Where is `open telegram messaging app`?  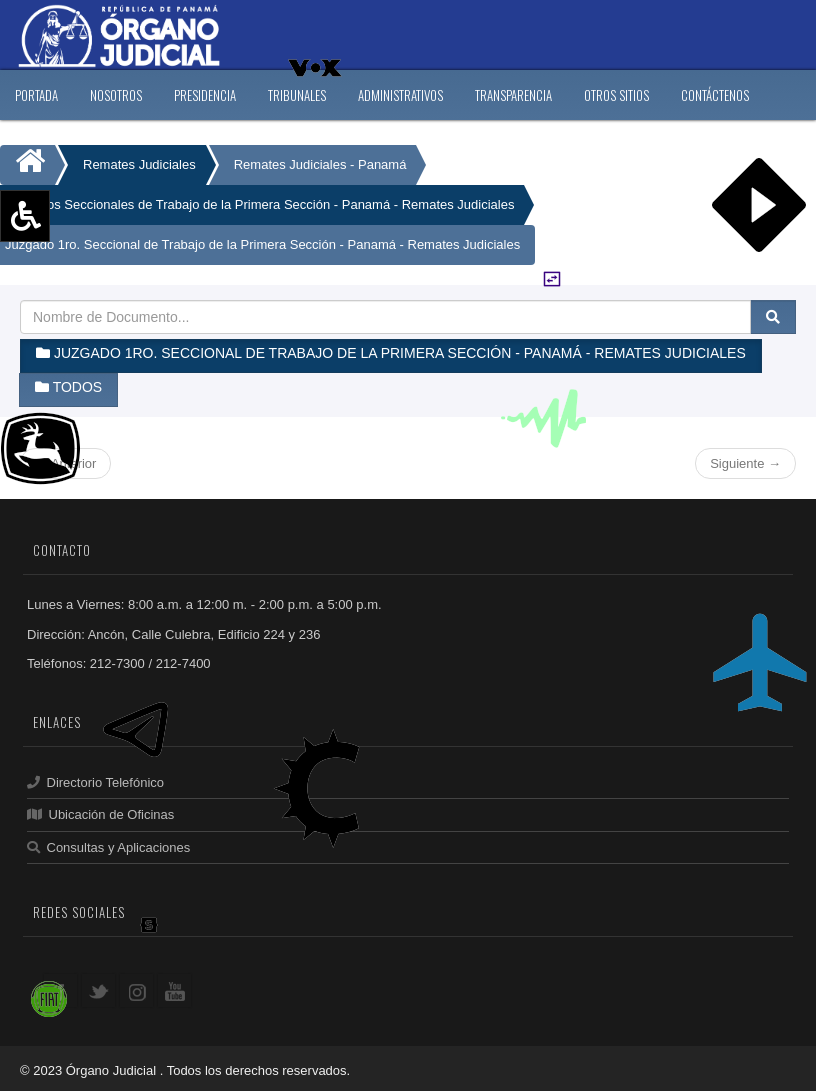 open telegram messaging app is located at coordinates (140, 726).